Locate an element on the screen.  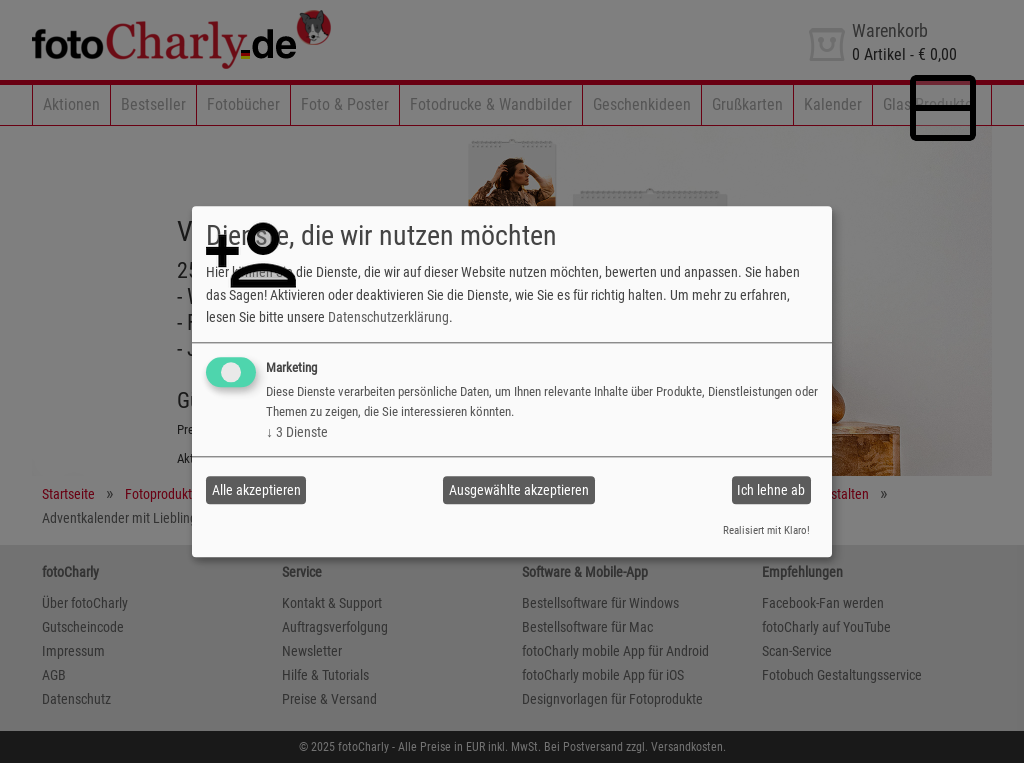
add a new contact is located at coordinates (251, 255).